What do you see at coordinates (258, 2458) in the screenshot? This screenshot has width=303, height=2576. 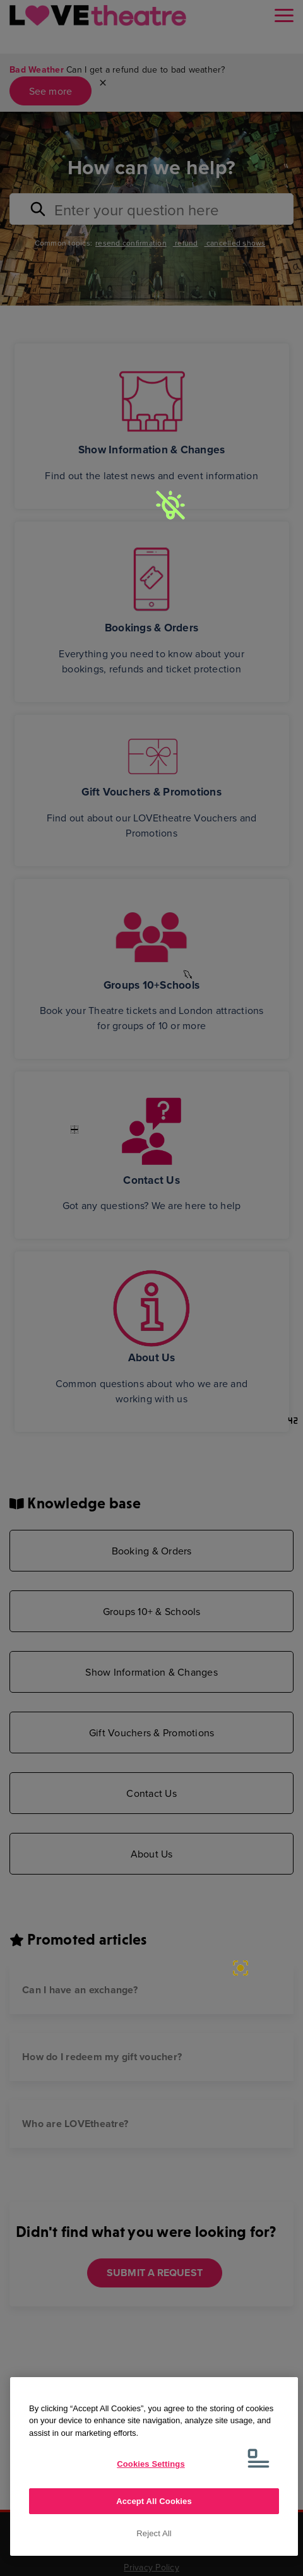 I see `disable text wrapping around image` at bounding box center [258, 2458].